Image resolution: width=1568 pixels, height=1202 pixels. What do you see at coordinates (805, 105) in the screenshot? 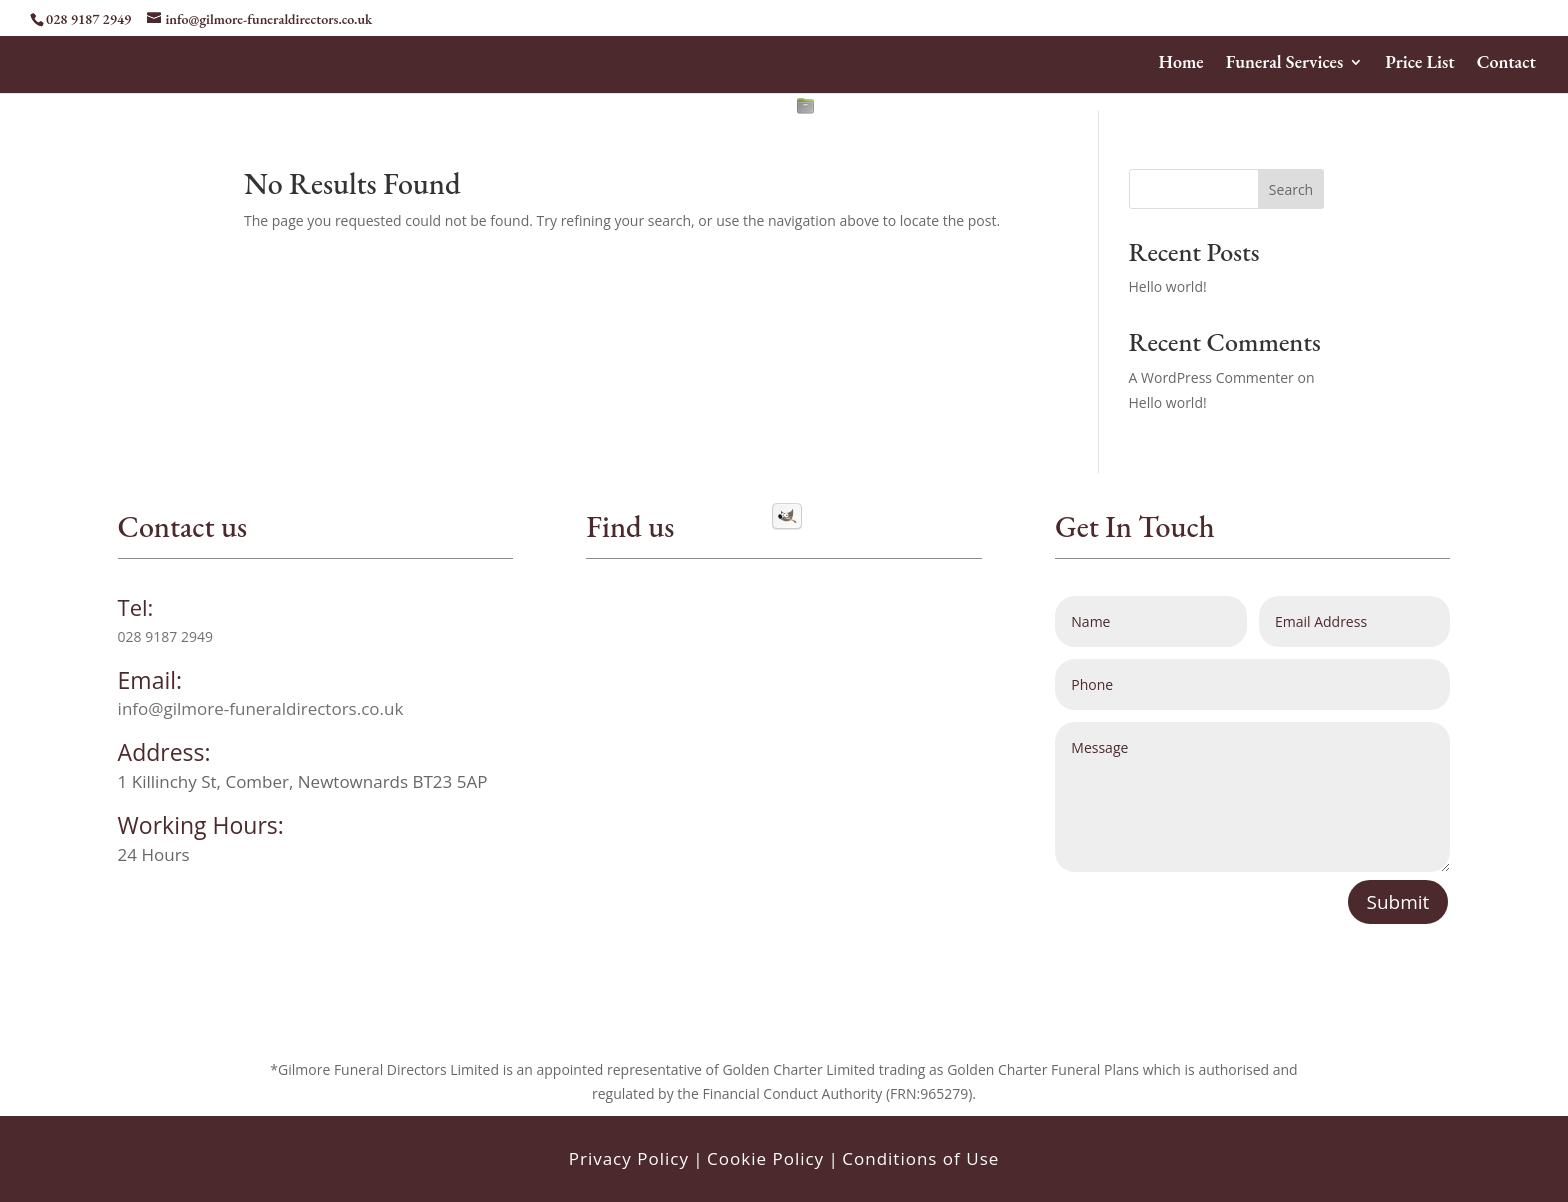
I see `open the nautilus file manager` at bounding box center [805, 105].